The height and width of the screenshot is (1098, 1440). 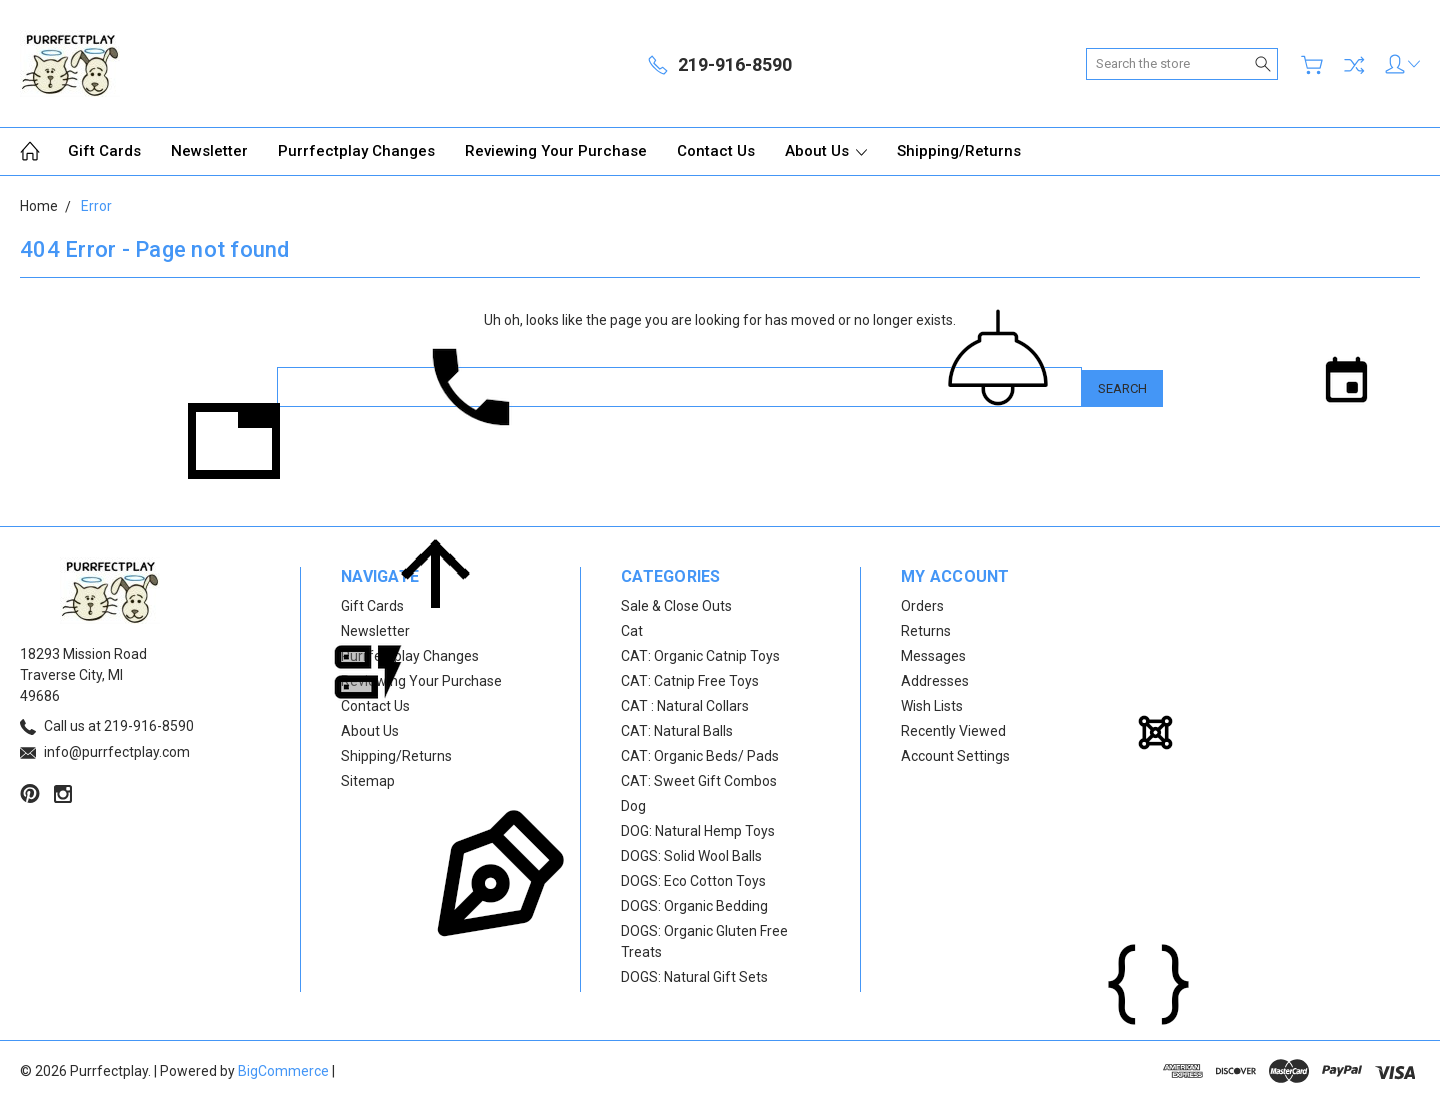 I want to click on view full network hierarchy, so click(x=1155, y=732).